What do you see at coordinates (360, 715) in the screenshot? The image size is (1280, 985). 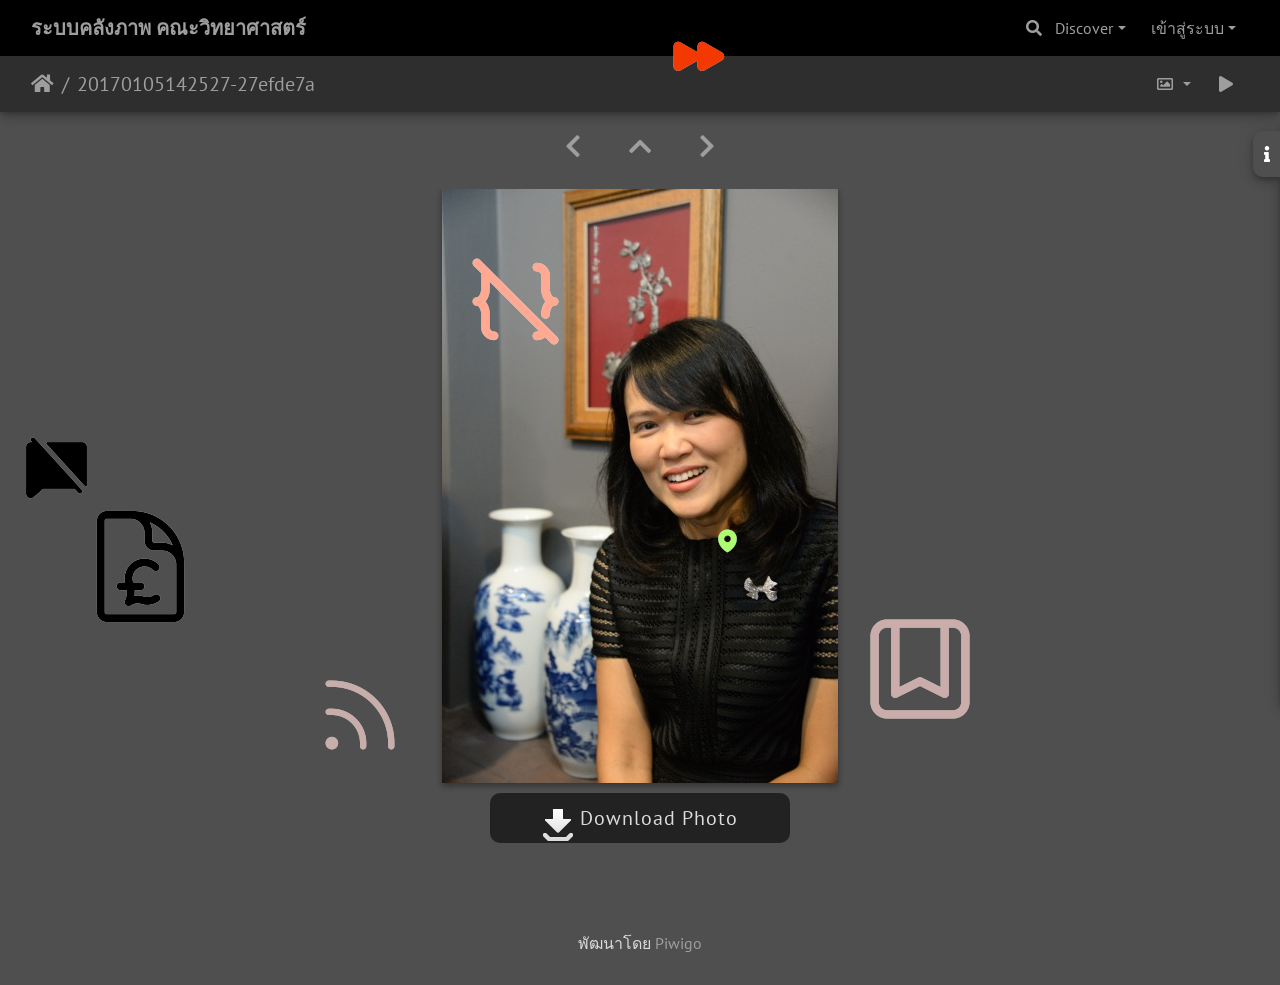 I see `subscribe to RSS feed` at bounding box center [360, 715].